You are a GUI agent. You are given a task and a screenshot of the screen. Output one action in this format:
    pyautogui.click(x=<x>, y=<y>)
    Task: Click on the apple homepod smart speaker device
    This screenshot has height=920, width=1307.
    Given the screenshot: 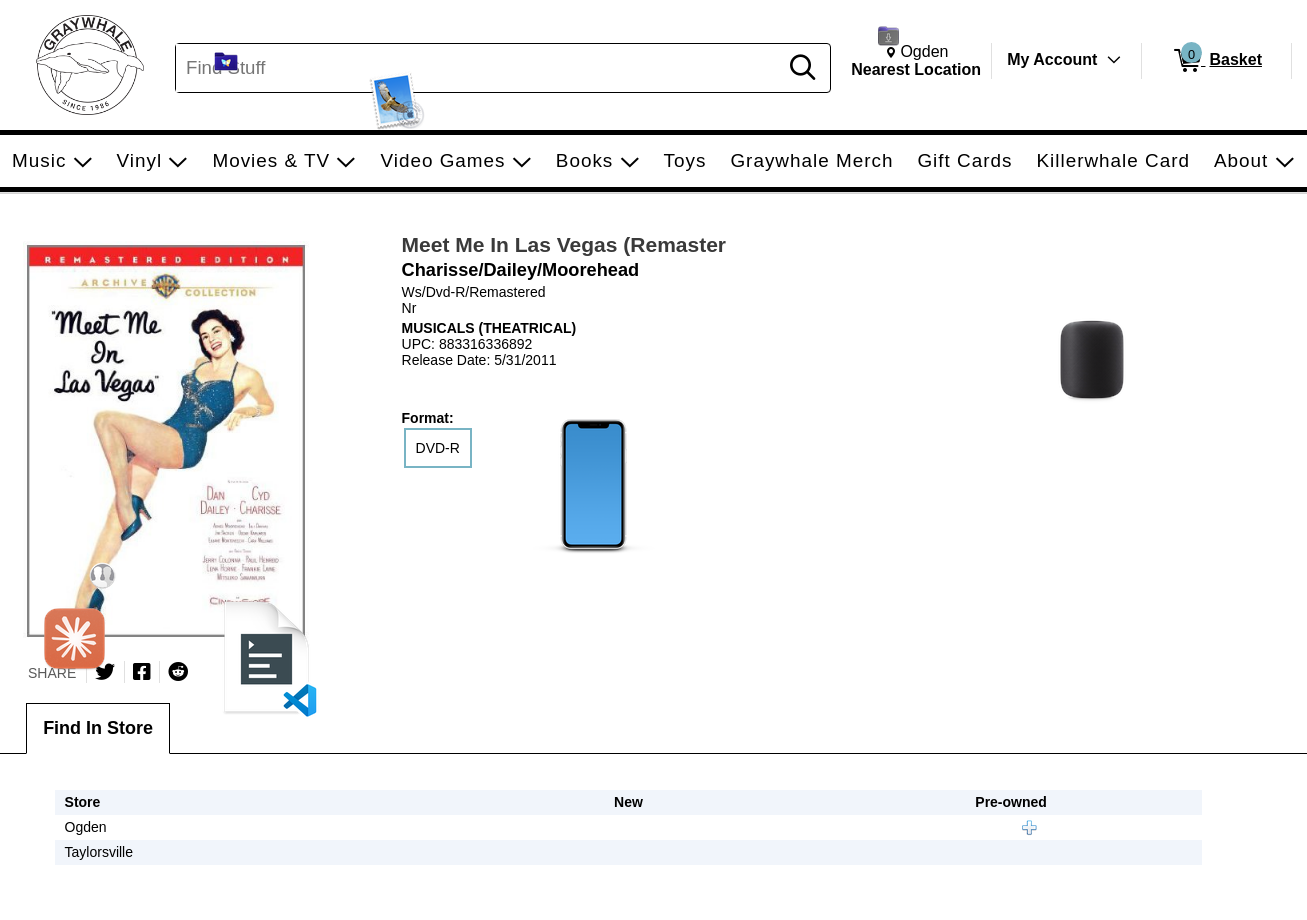 What is the action you would take?
    pyautogui.click(x=1092, y=361)
    